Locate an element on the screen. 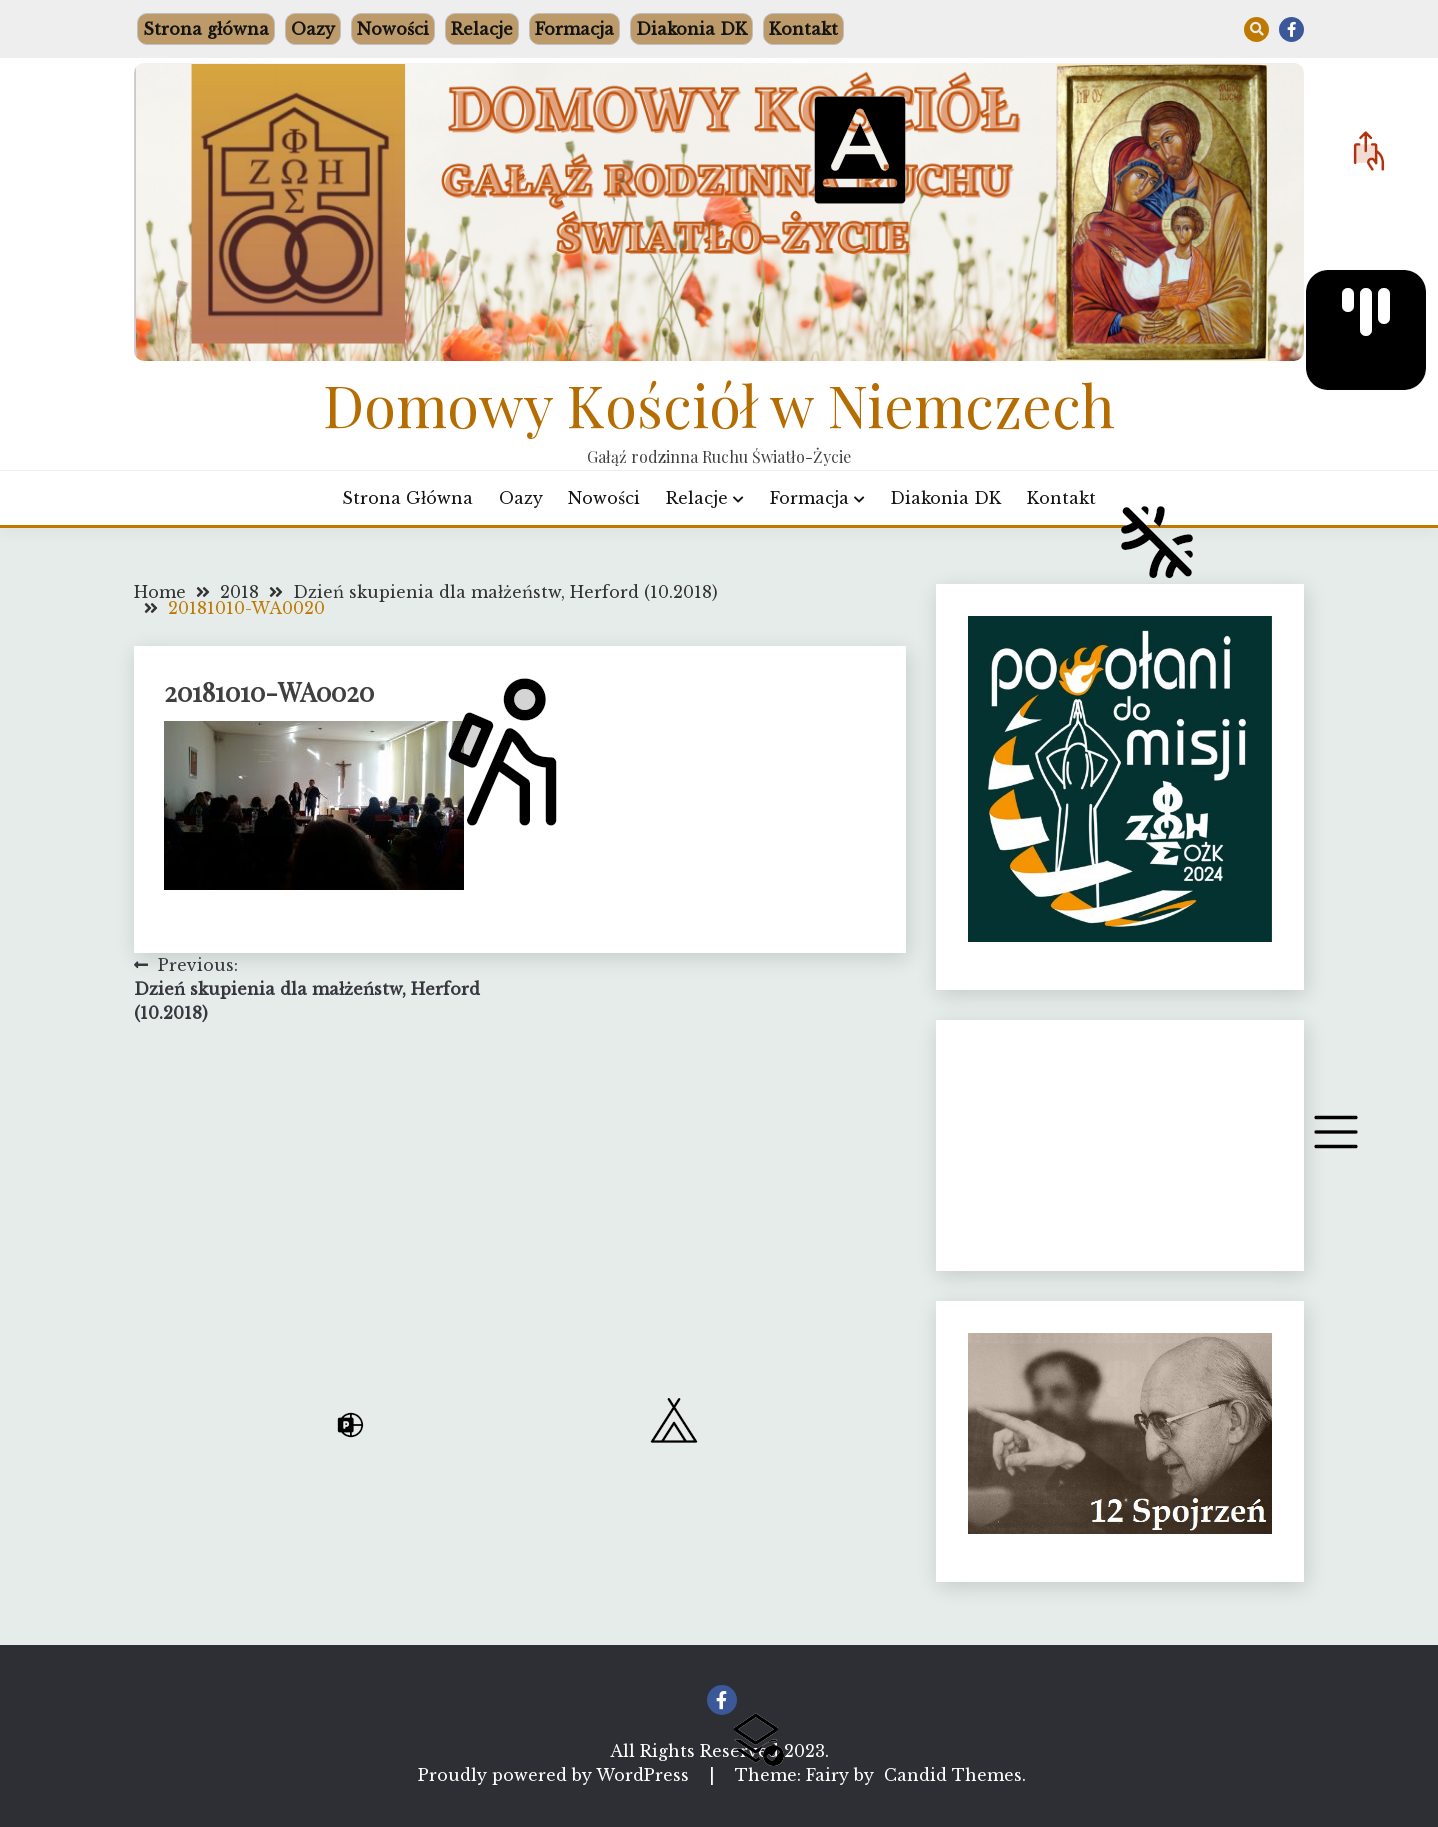 The width and height of the screenshot is (1438, 1827). view camping or outdoor accommodations is located at coordinates (674, 1423).